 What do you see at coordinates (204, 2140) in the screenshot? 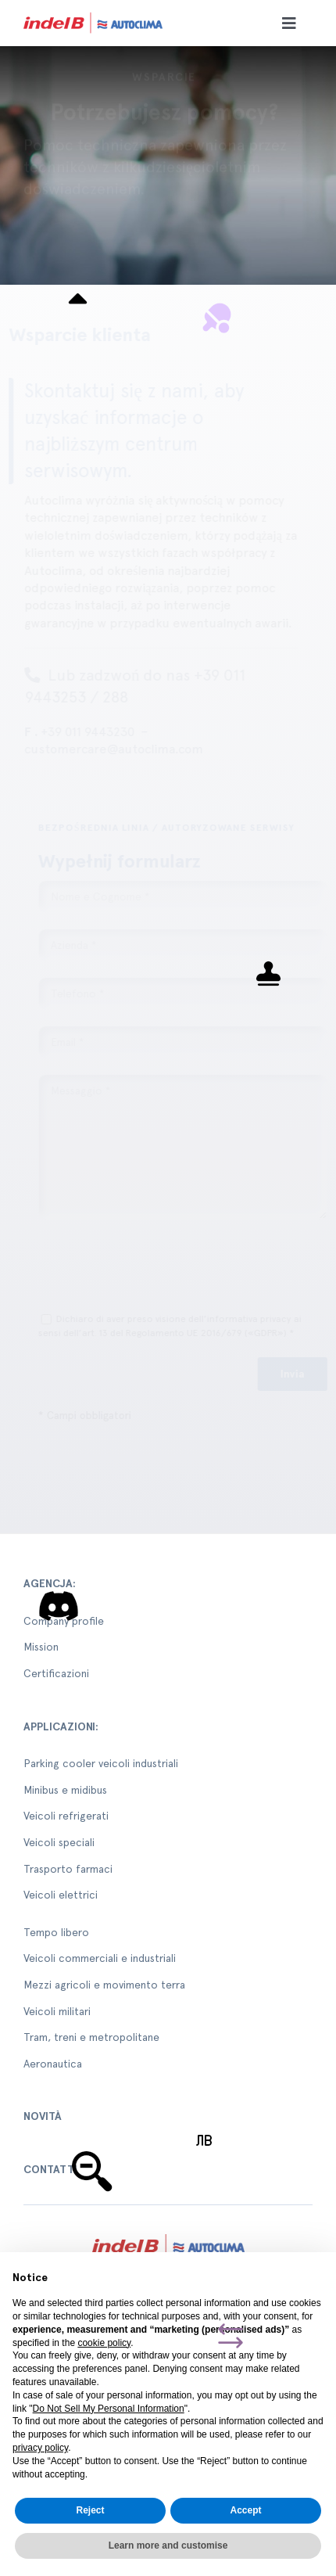
I see `indicates Kyrgyzstani som currency` at bounding box center [204, 2140].